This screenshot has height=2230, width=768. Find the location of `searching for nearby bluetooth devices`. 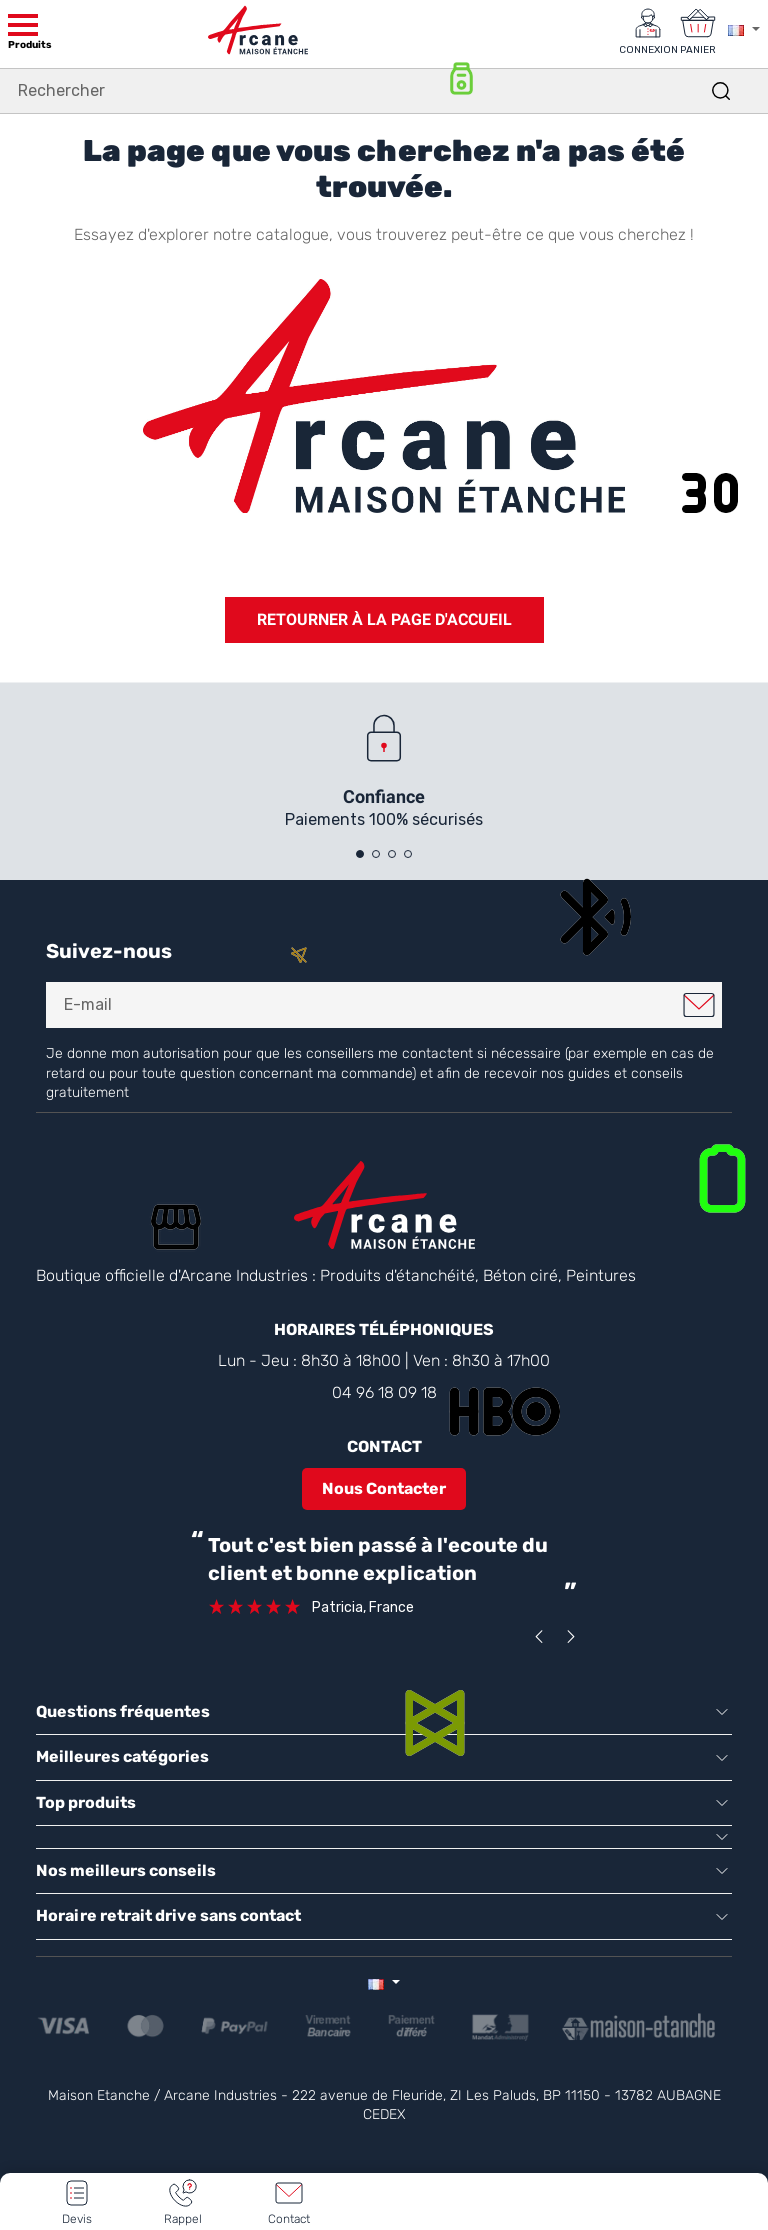

searching for nearby bluetooth devices is located at coordinates (595, 917).